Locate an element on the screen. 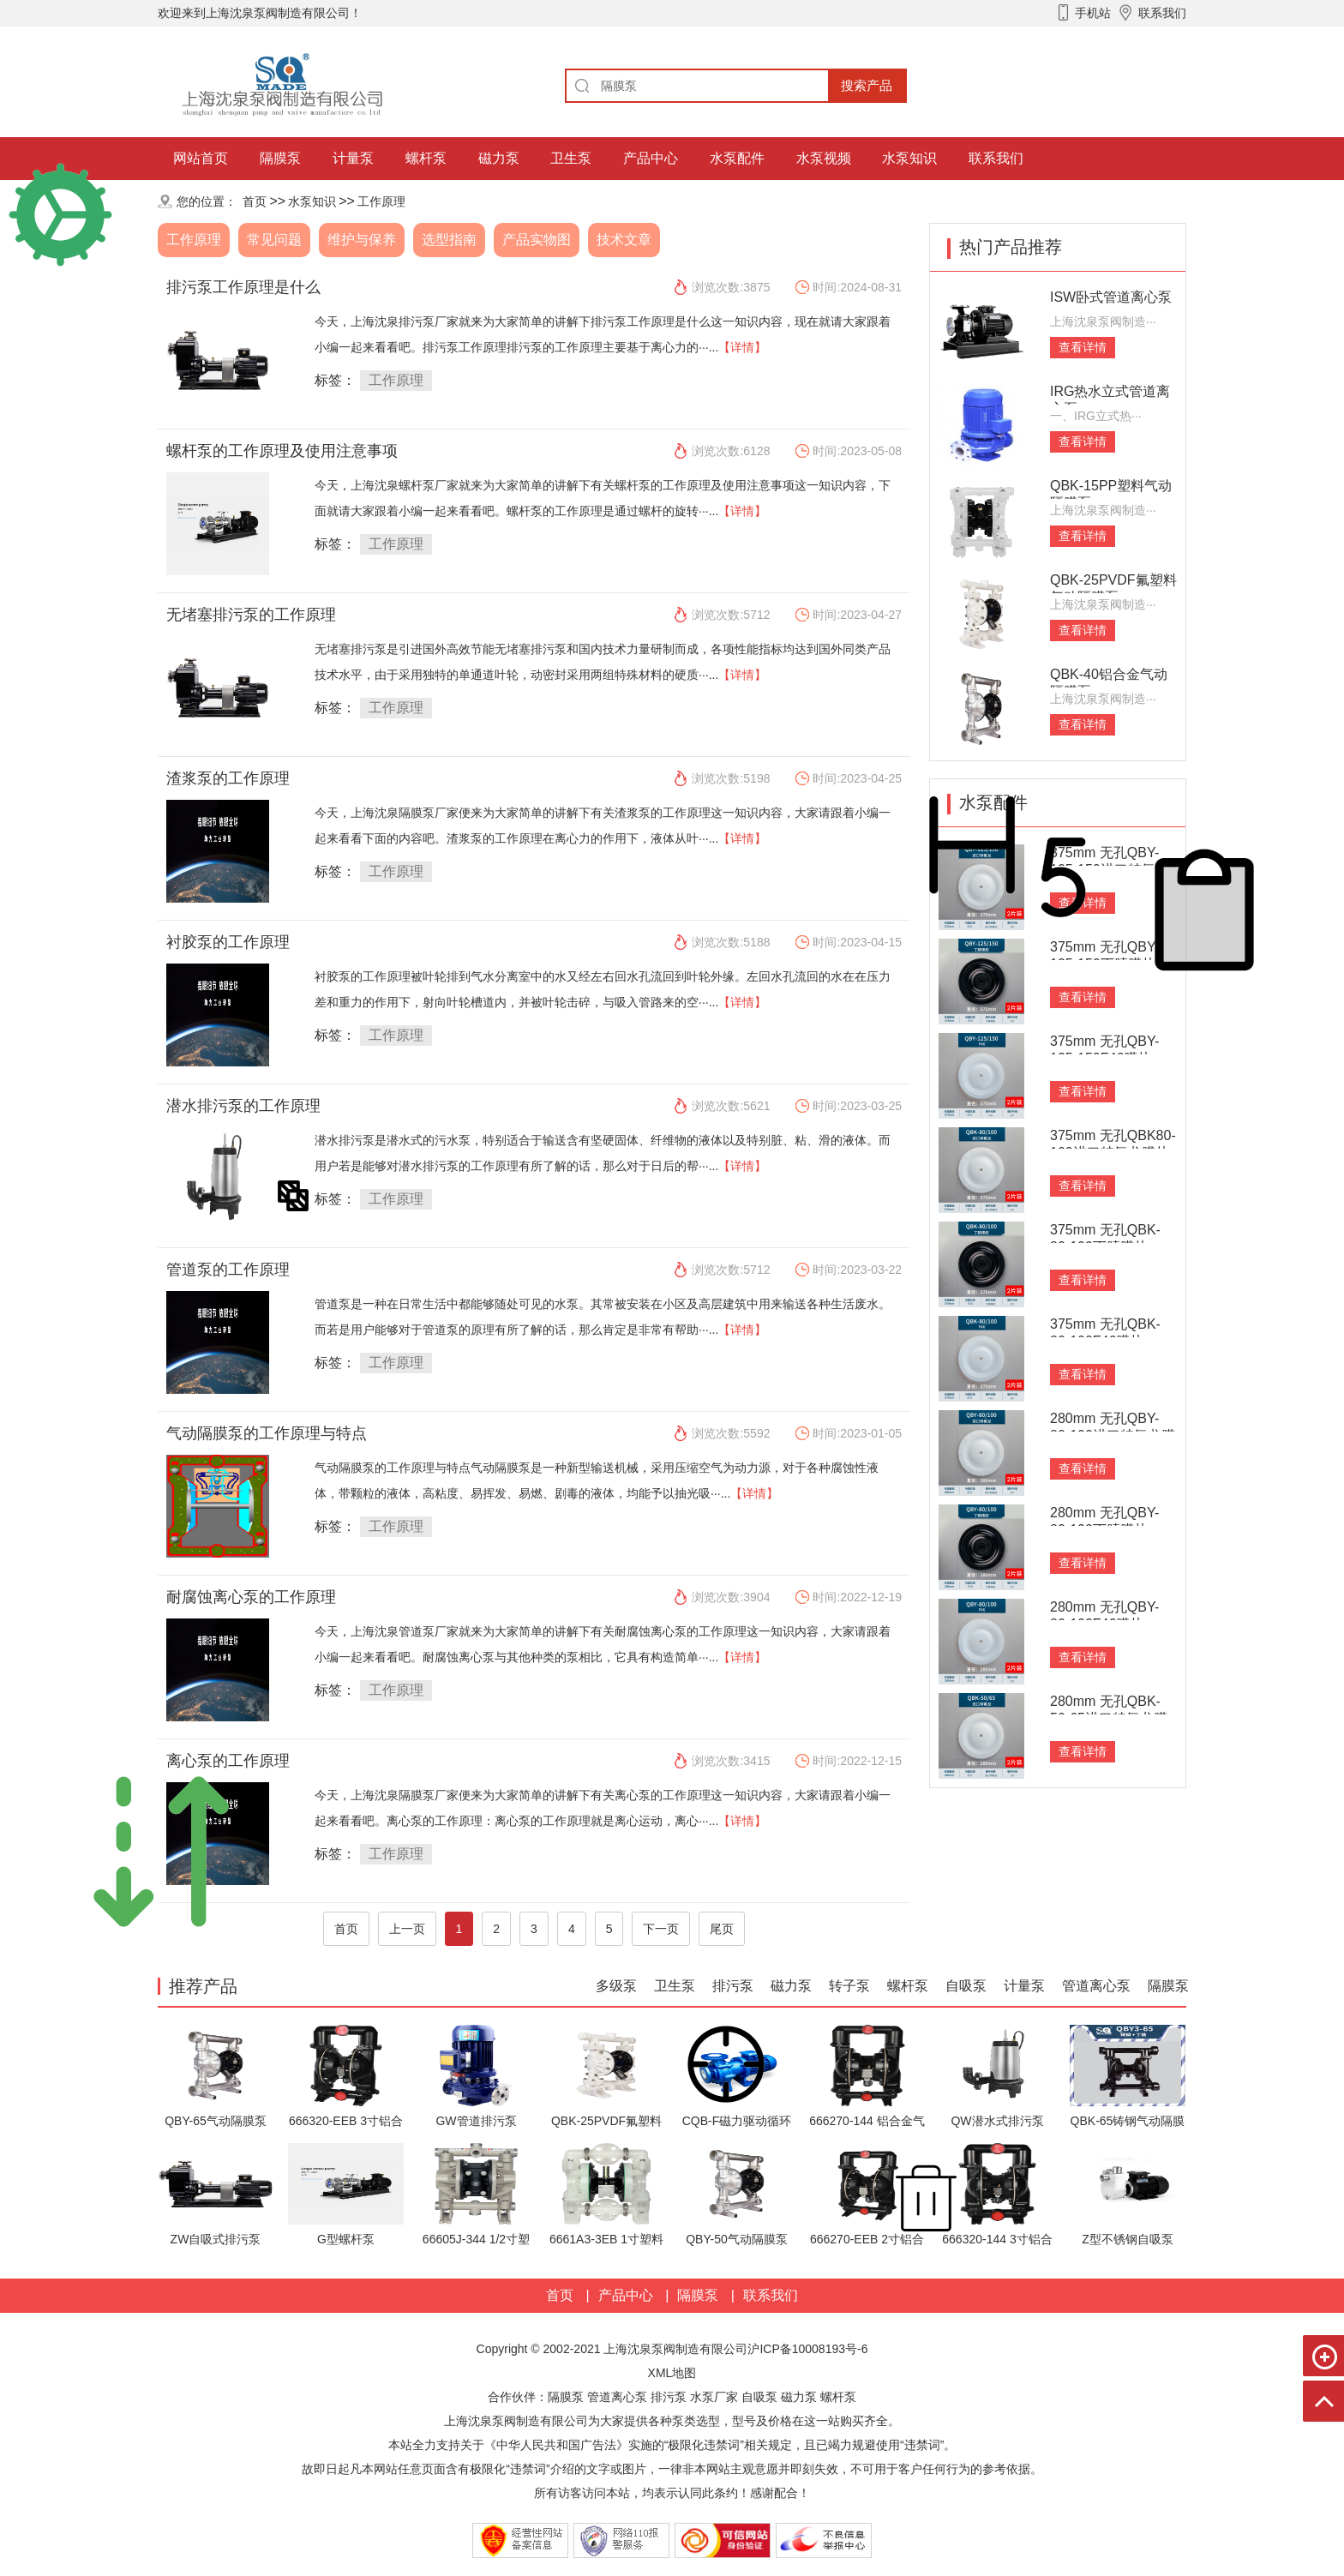  format text as heading level 5 is located at coordinates (999, 854).